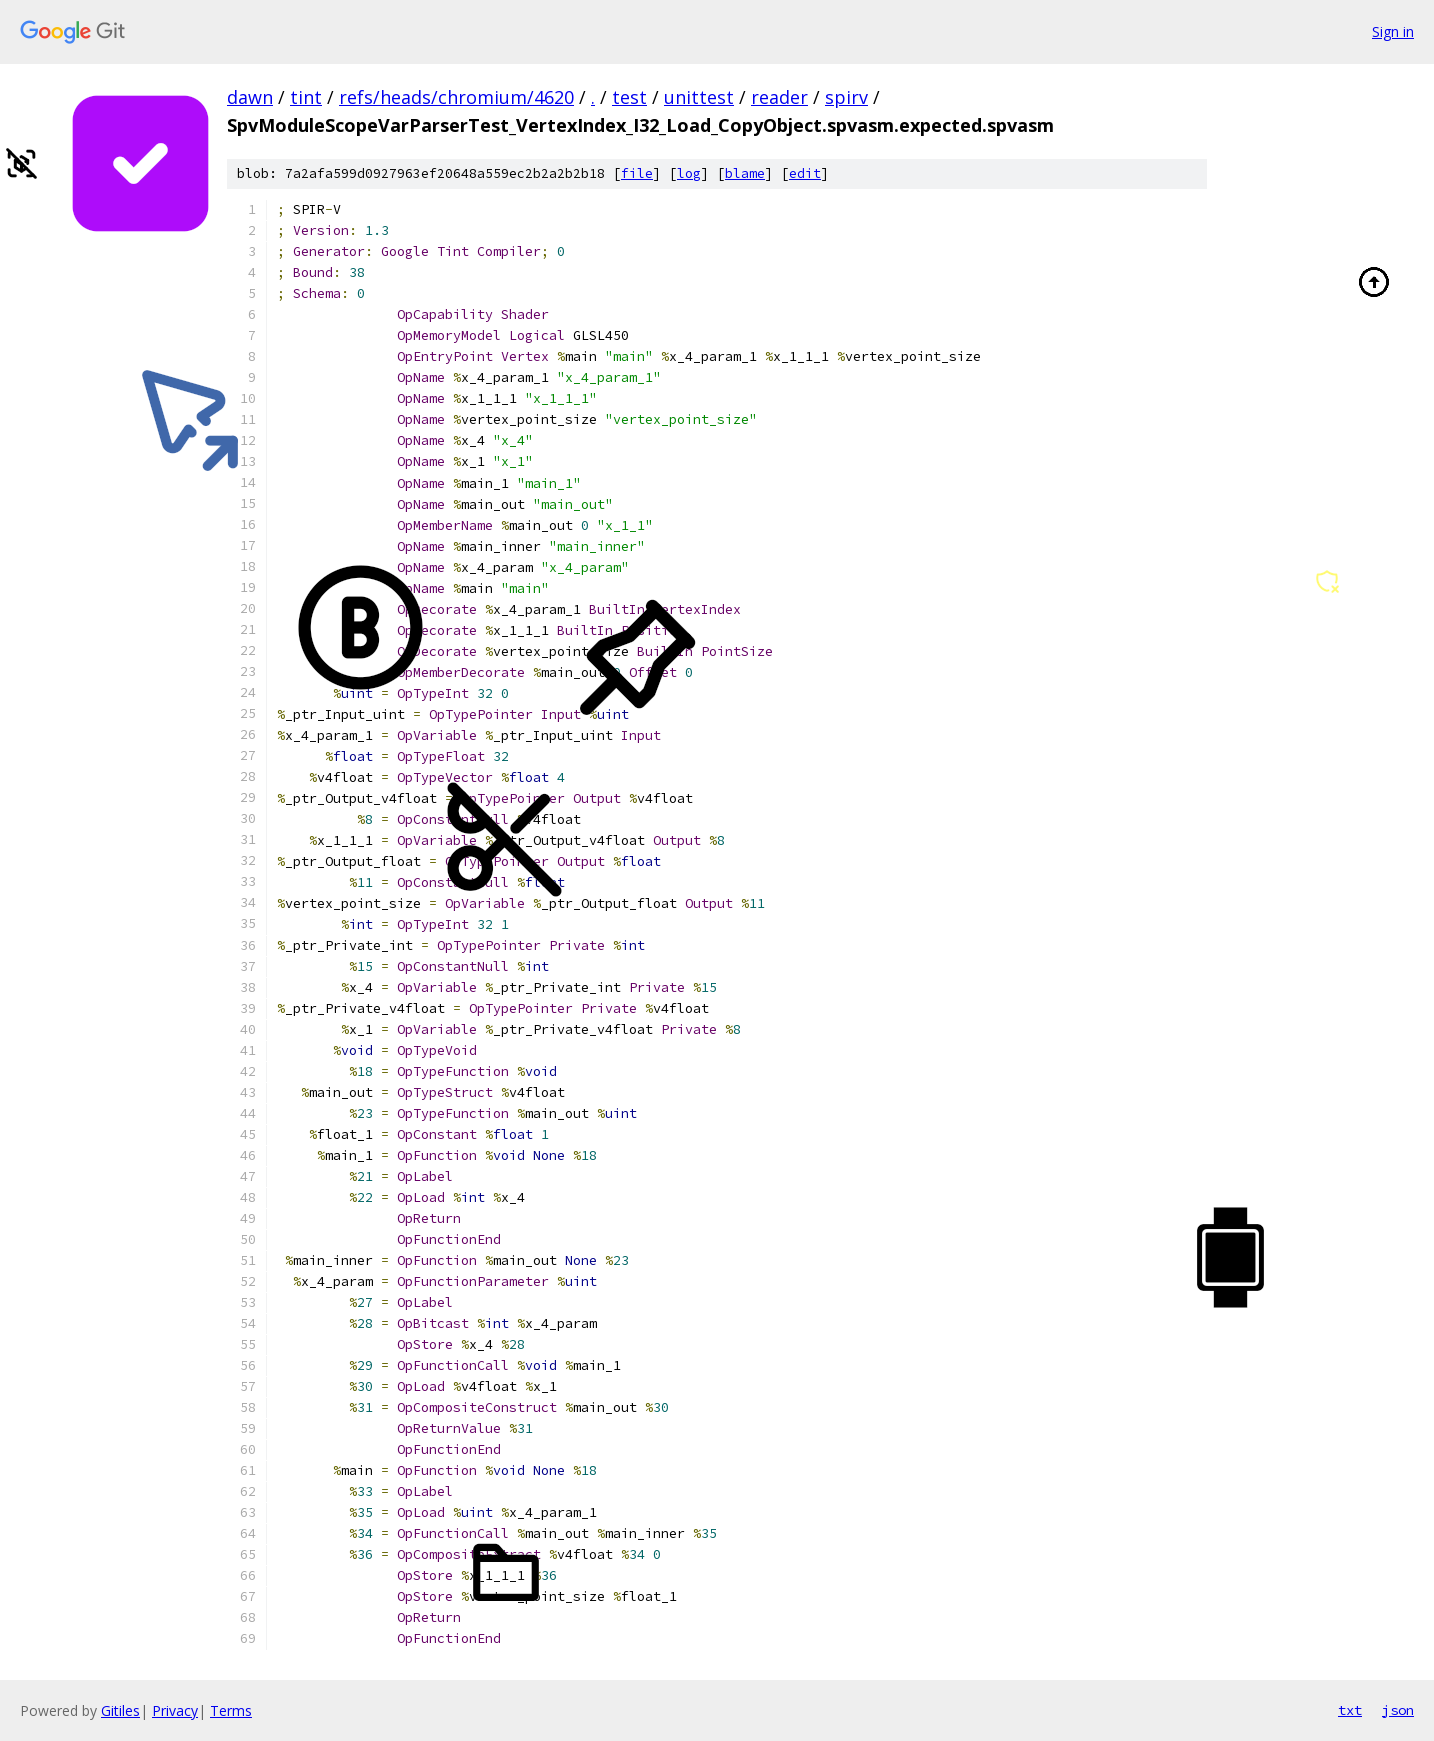  I want to click on disable security protection, so click(1327, 581).